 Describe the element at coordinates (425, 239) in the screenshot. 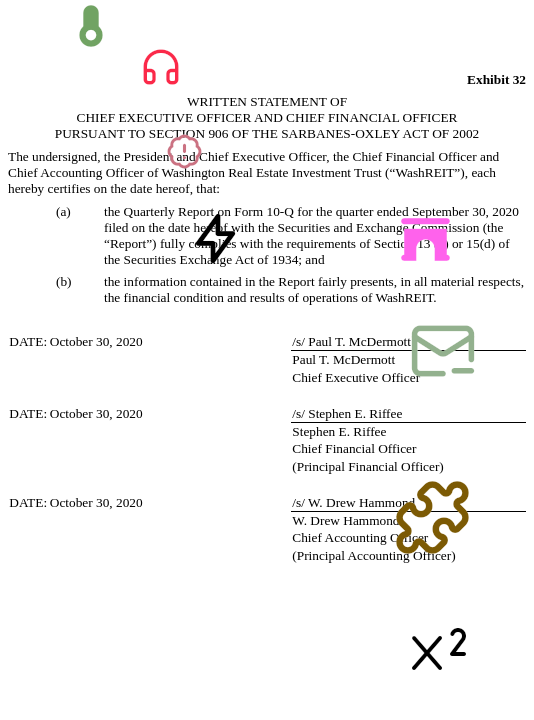

I see `view architectural landmarks or monuments` at that location.